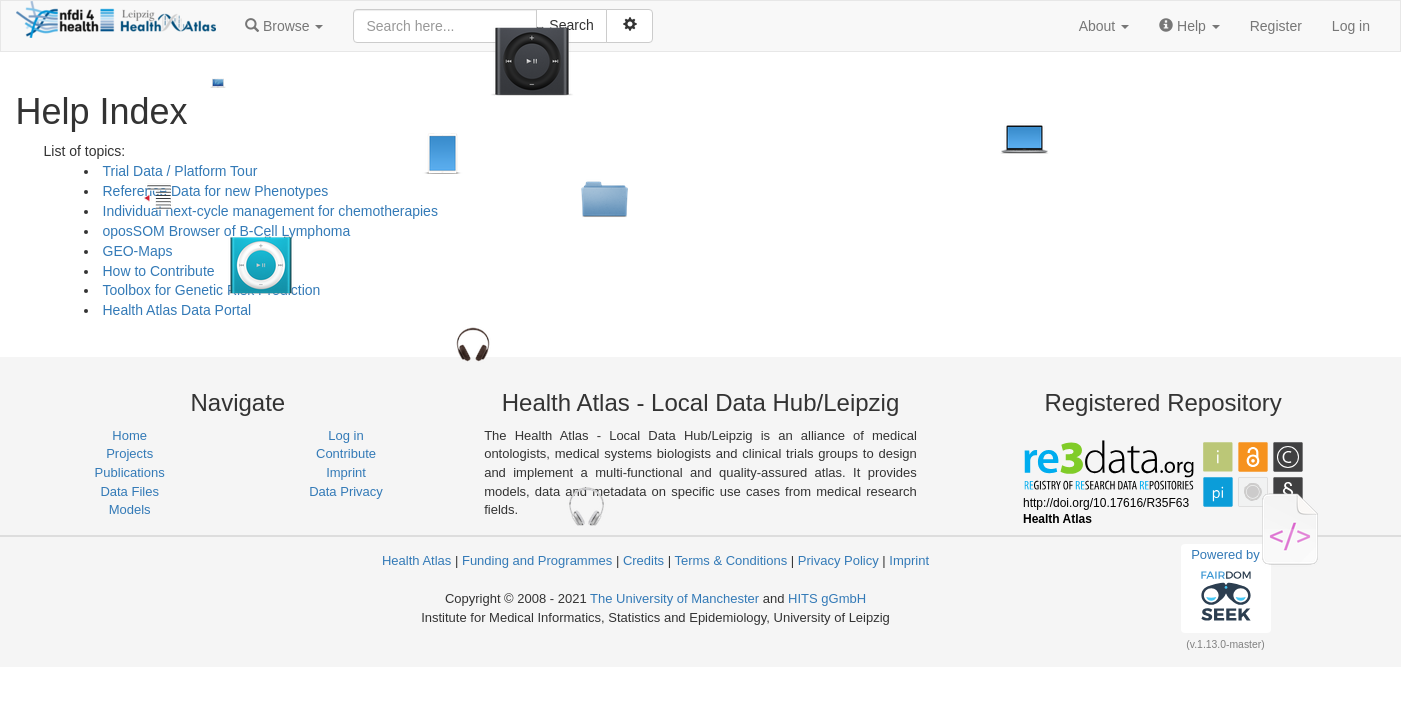  Describe the element at coordinates (1290, 529) in the screenshot. I see `an xml file type indicator` at that location.